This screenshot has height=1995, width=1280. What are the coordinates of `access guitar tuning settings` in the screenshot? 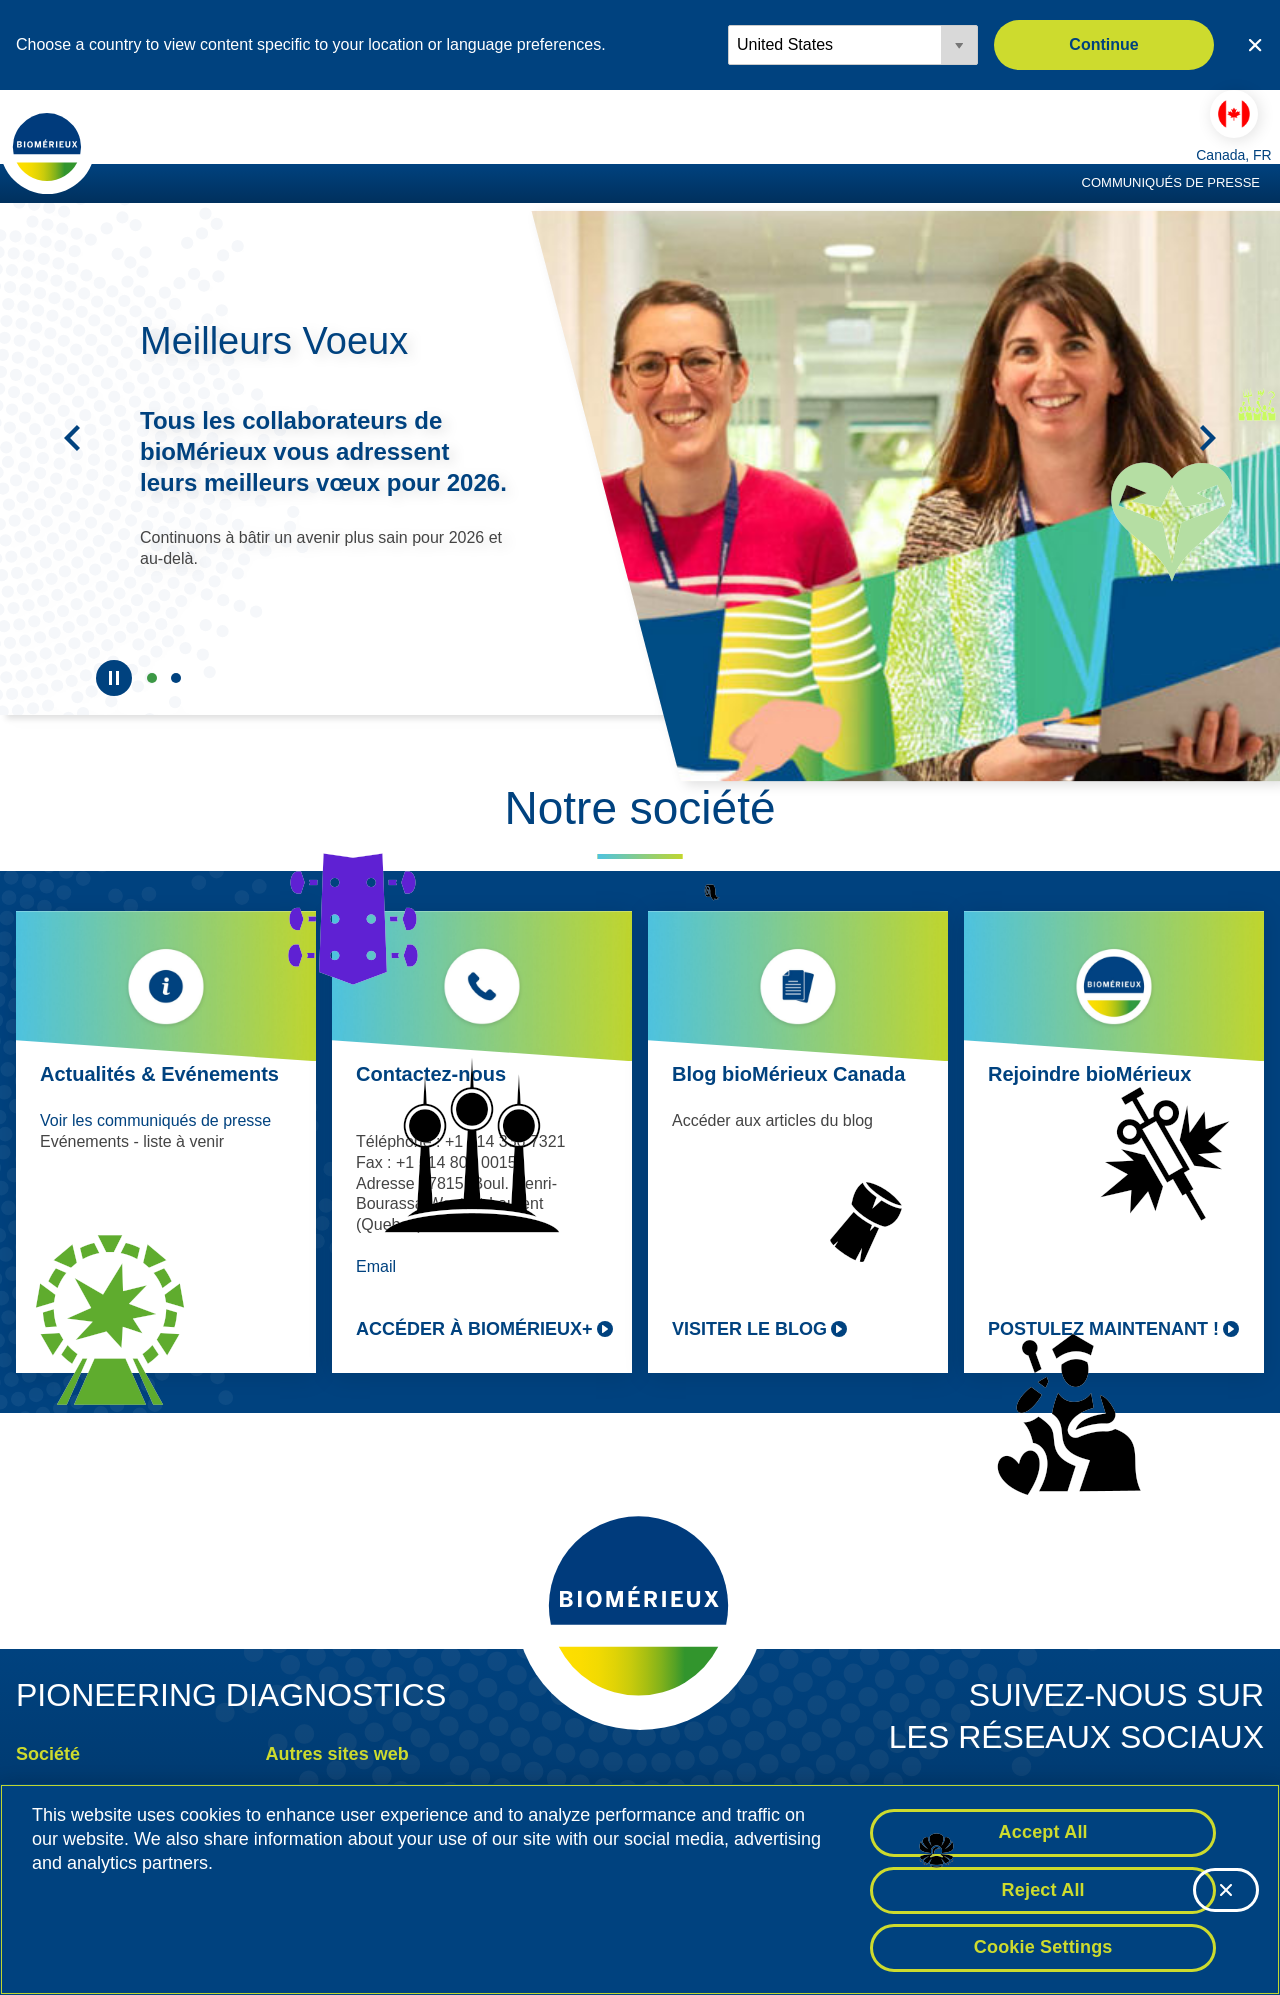 It's located at (353, 919).